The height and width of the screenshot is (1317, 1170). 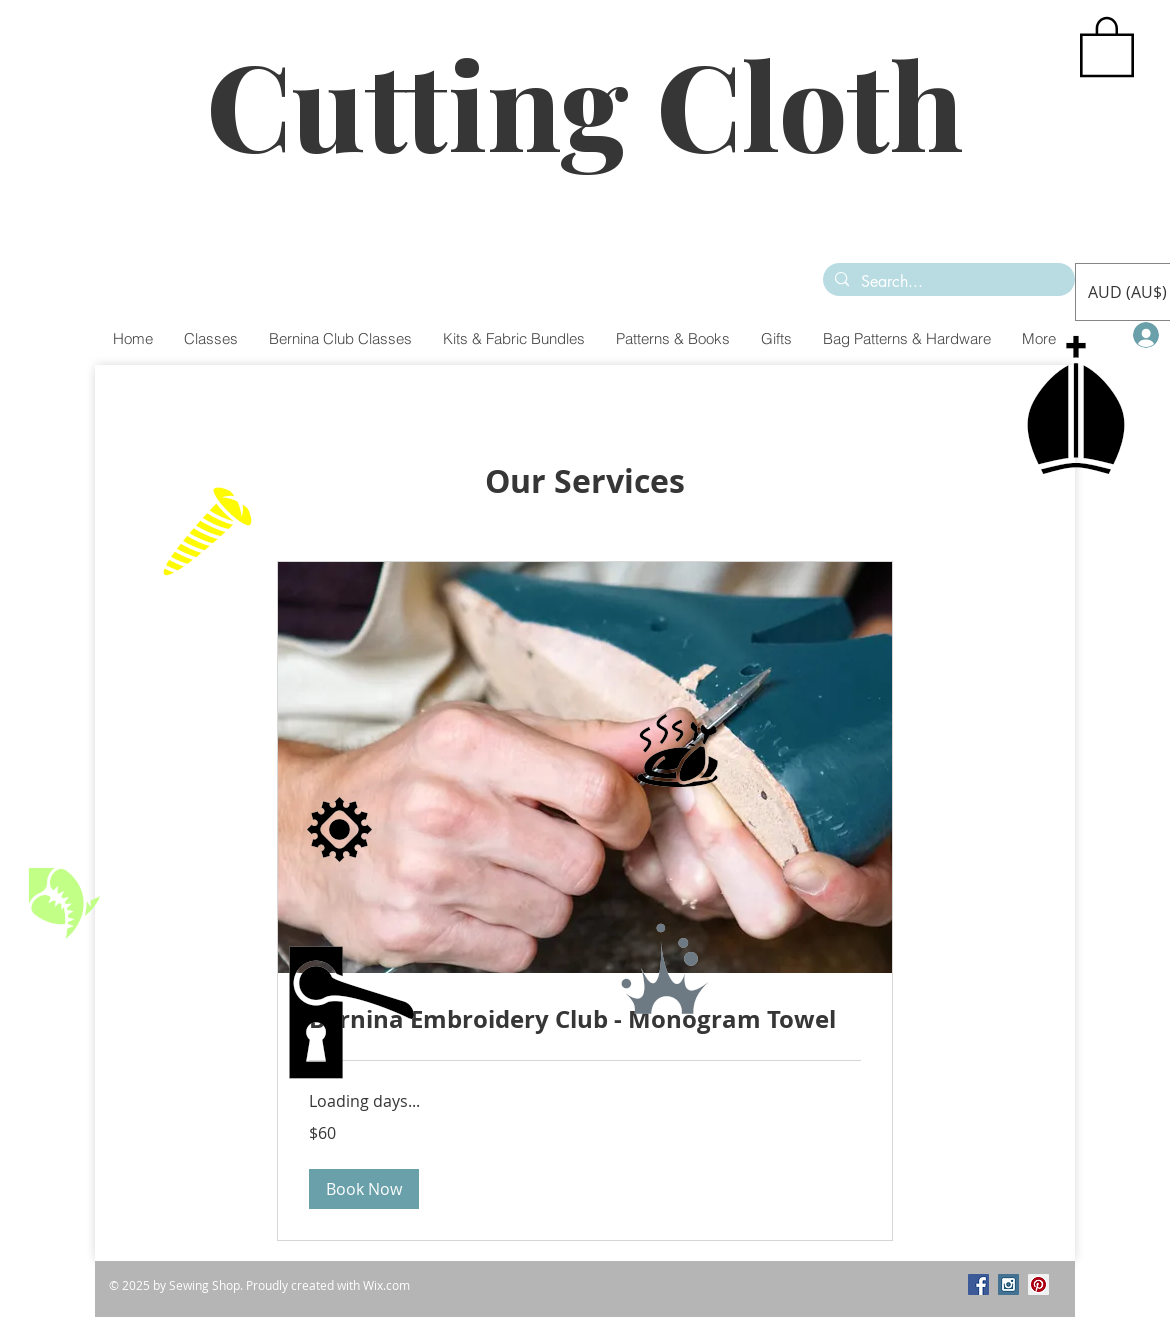 What do you see at coordinates (1076, 405) in the screenshot?
I see `indicates religious or papal content` at bounding box center [1076, 405].